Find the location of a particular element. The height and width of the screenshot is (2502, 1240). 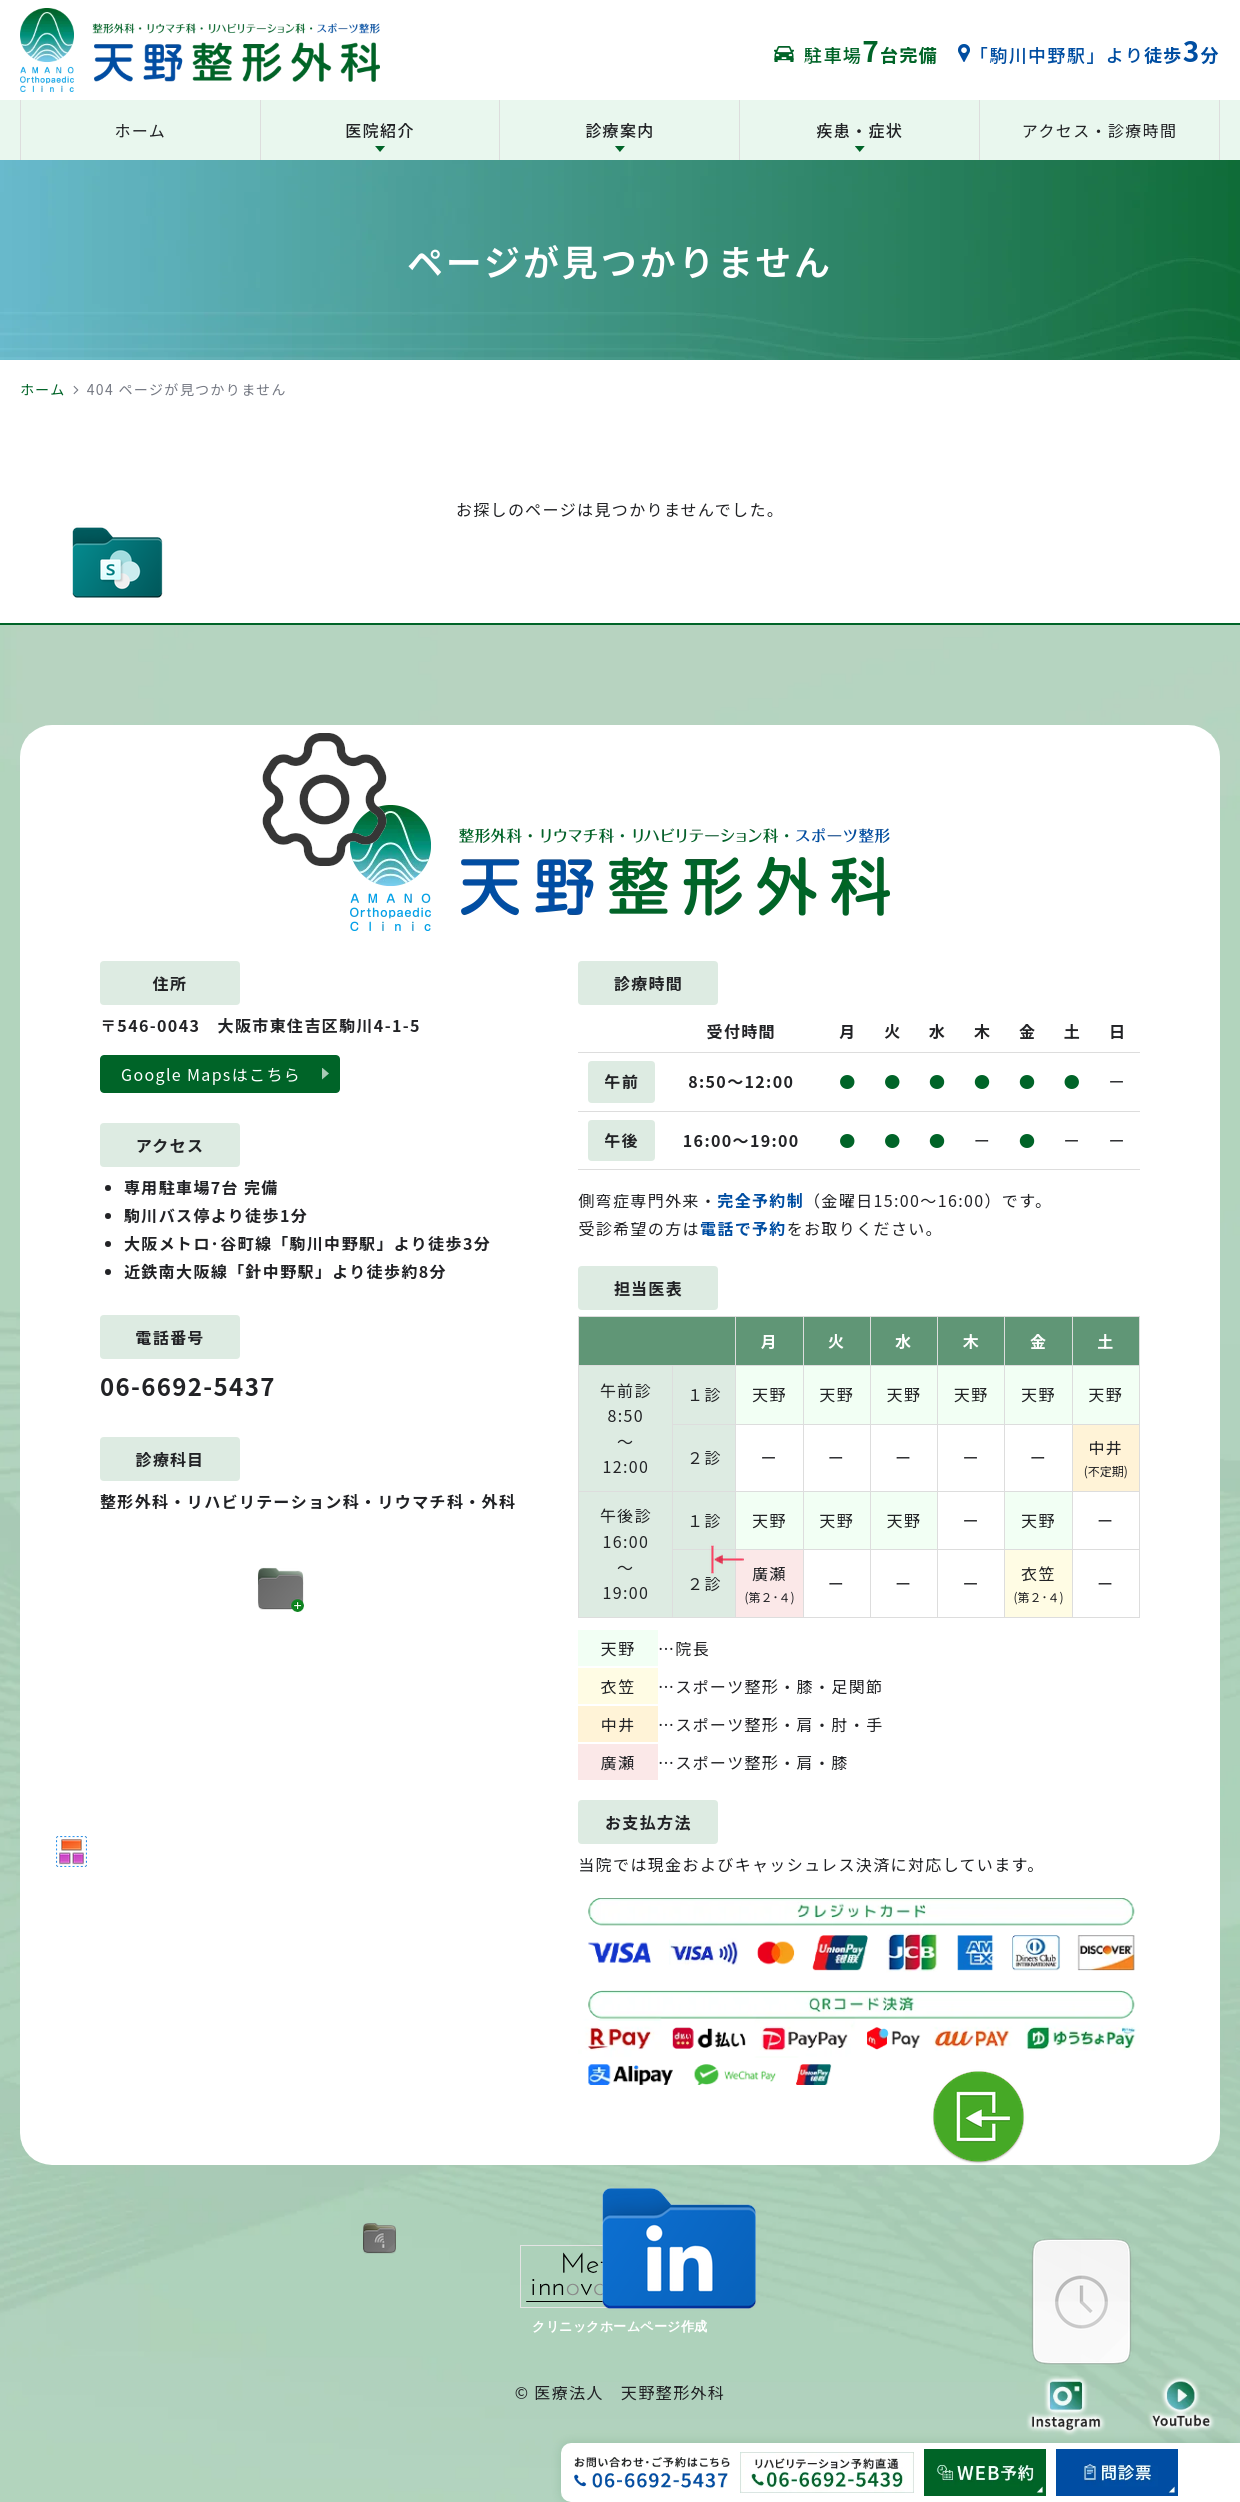

open microsoft sharepoint folder is located at coordinates (117, 565).